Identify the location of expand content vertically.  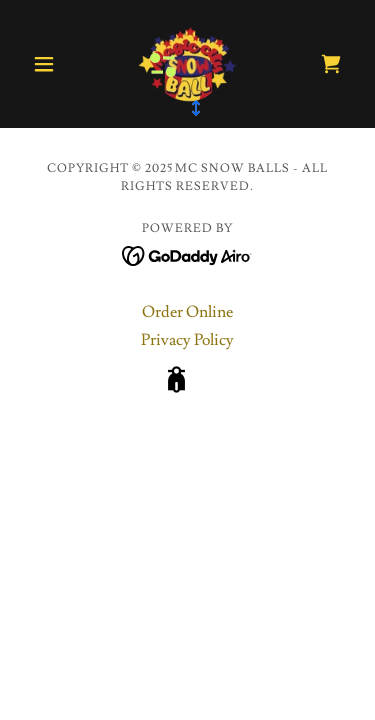
(196, 108).